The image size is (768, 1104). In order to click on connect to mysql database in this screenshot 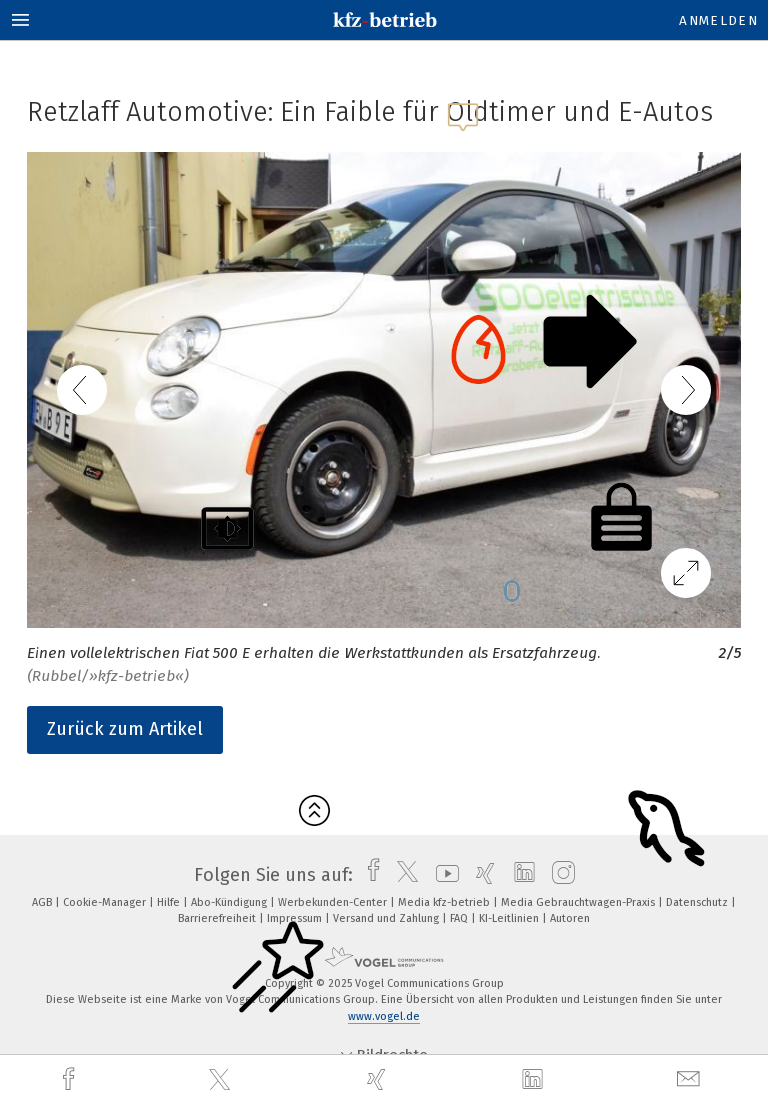, I will do `click(664, 826)`.